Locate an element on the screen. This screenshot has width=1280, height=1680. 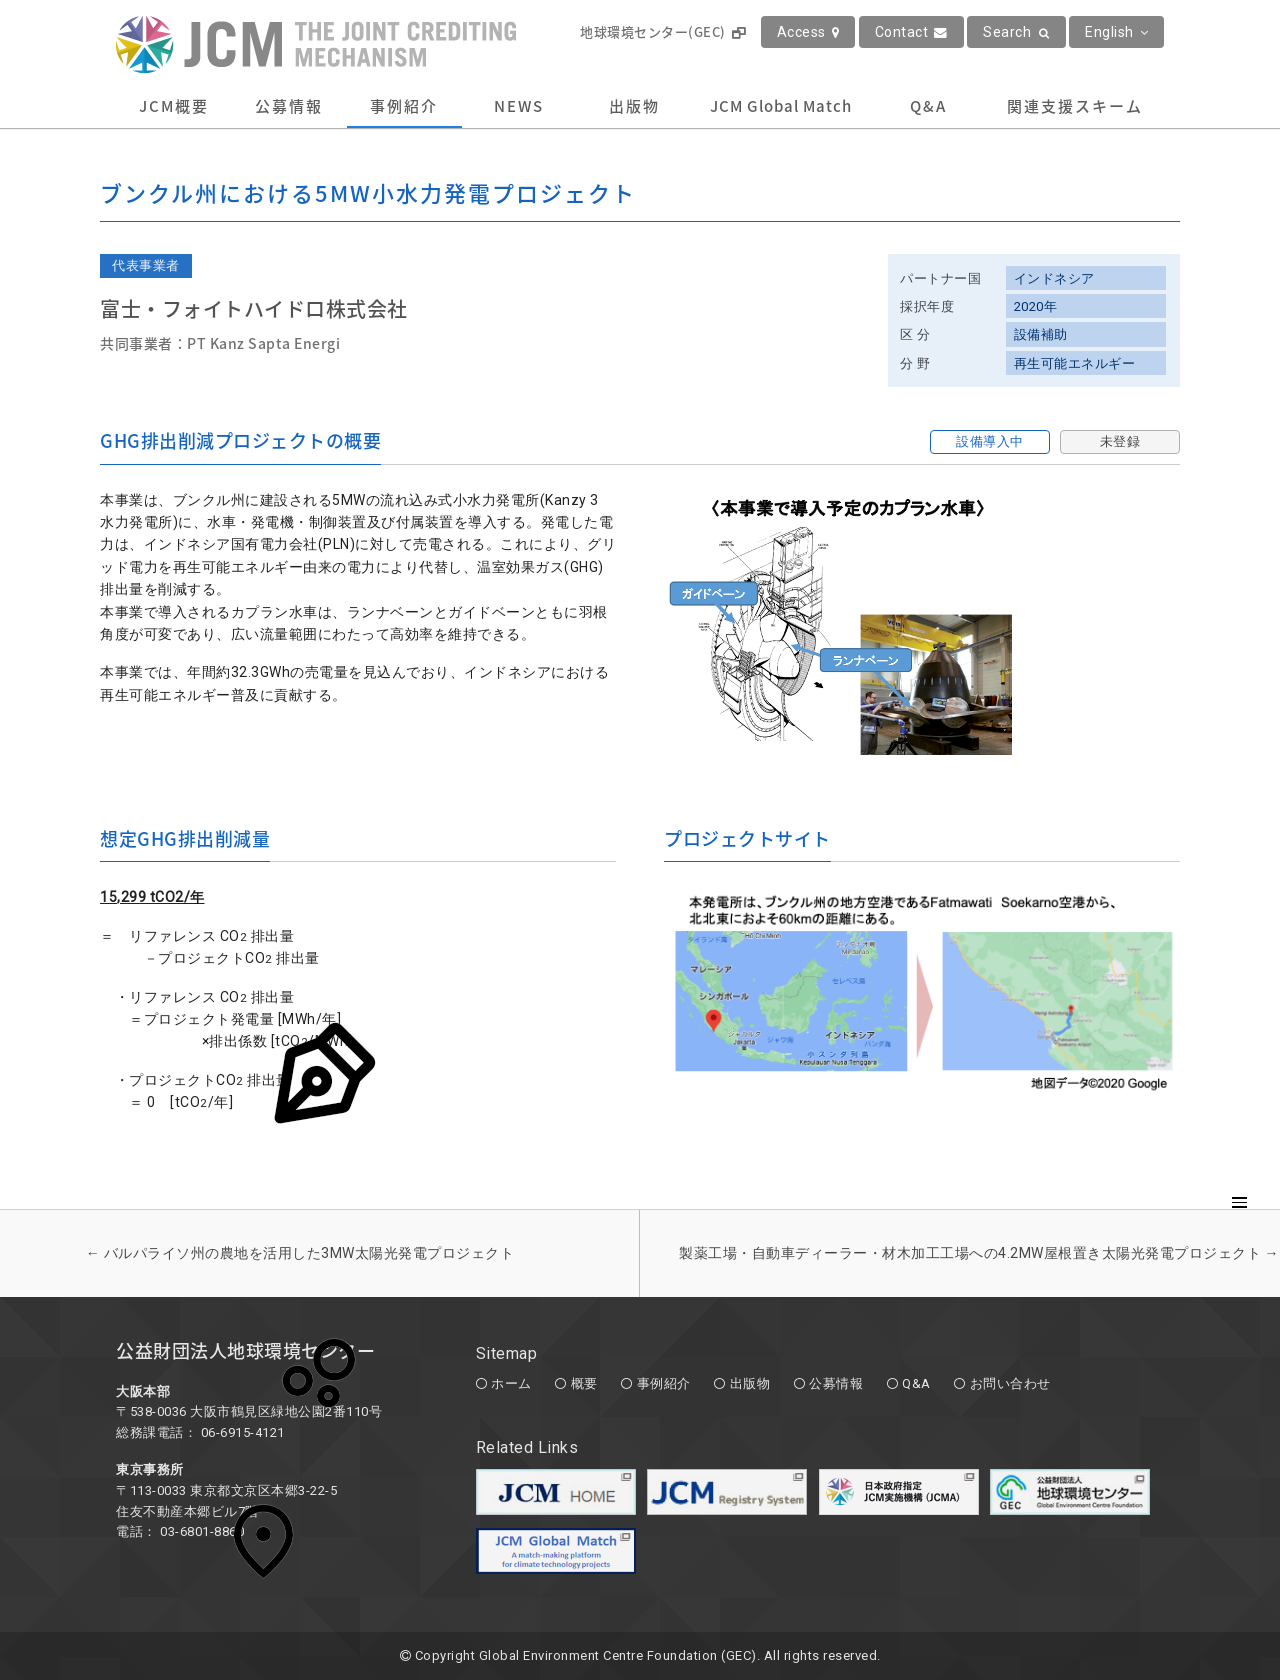
view or select a location on the map is located at coordinates (263, 1541).